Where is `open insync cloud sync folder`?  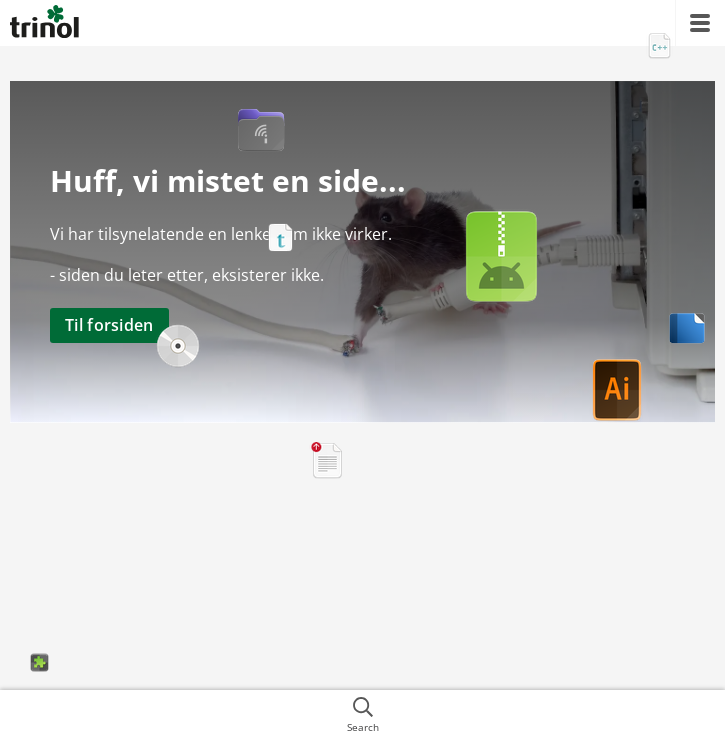 open insync cloud sync folder is located at coordinates (261, 130).